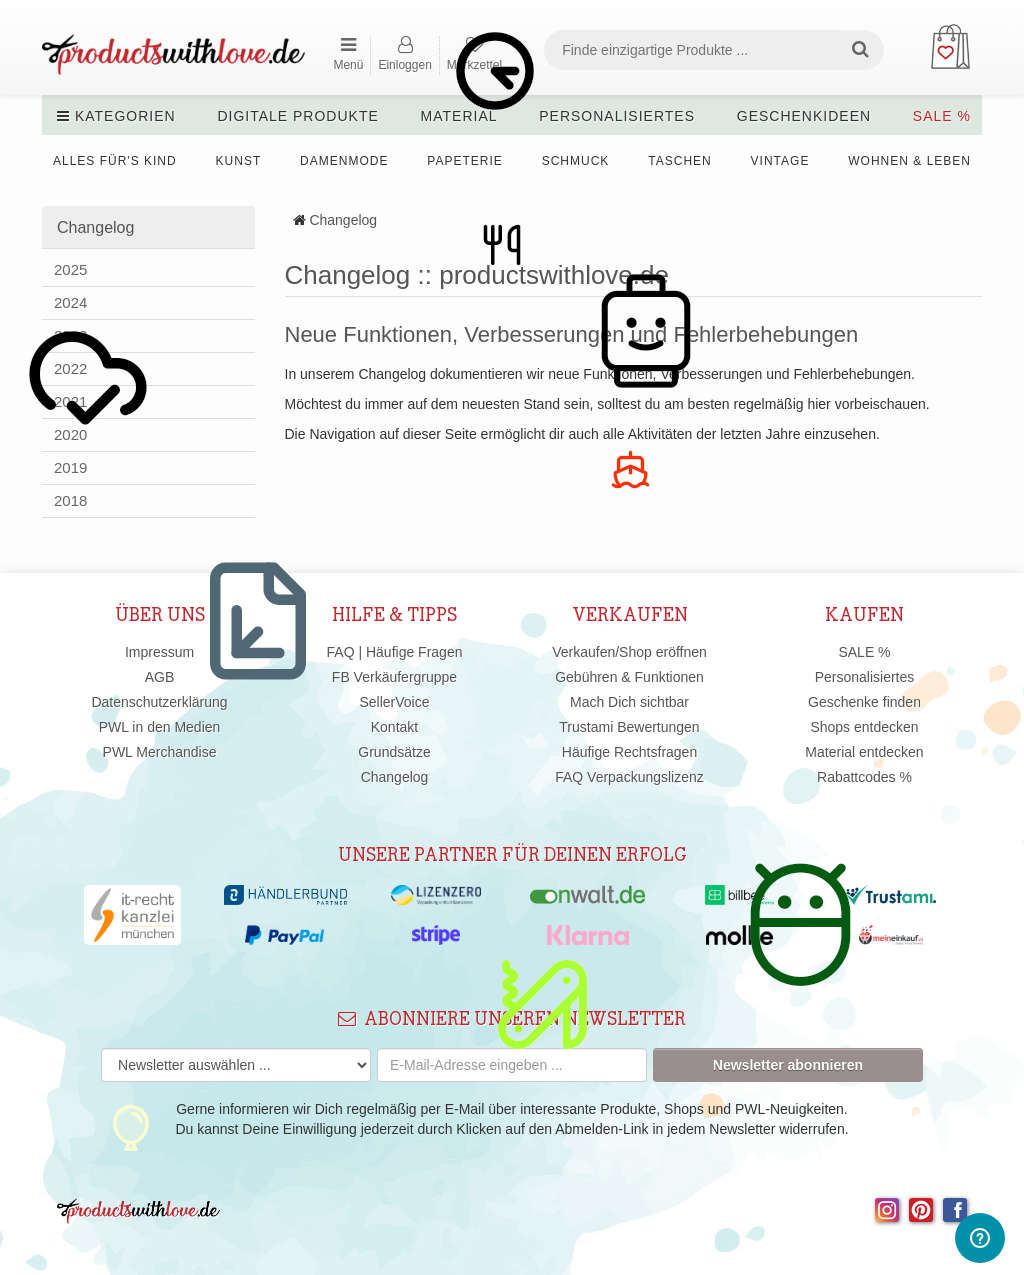 The height and width of the screenshot is (1275, 1024). Describe the element at coordinates (502, 245) in the screenshot. I see `browse restaurants or dining options` at that location.